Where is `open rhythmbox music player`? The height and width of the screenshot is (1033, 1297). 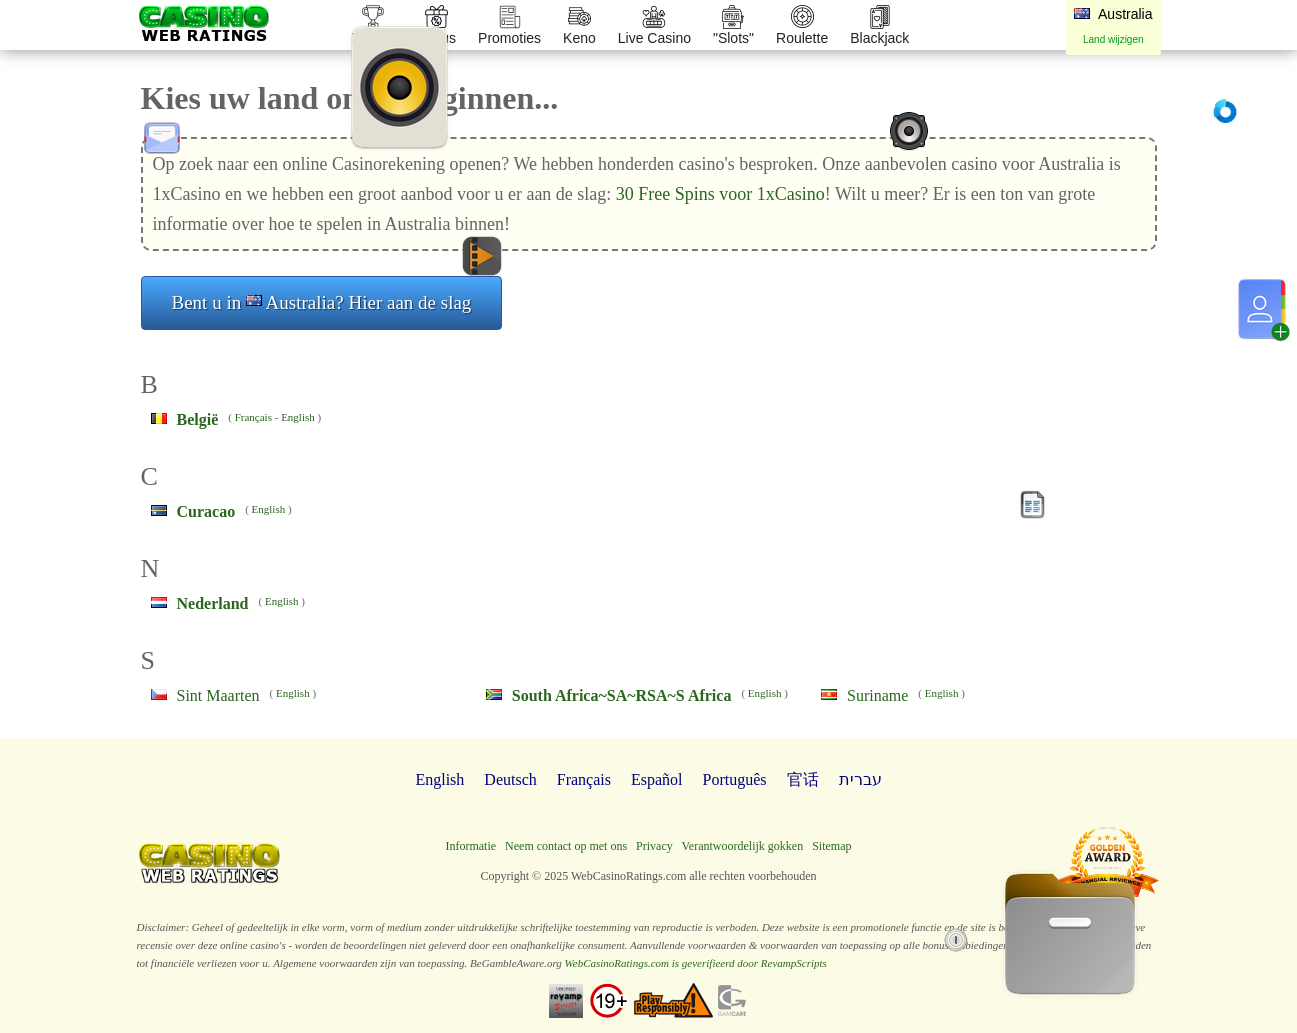
open rhythmbox music player is located at coordinates (399, 87).